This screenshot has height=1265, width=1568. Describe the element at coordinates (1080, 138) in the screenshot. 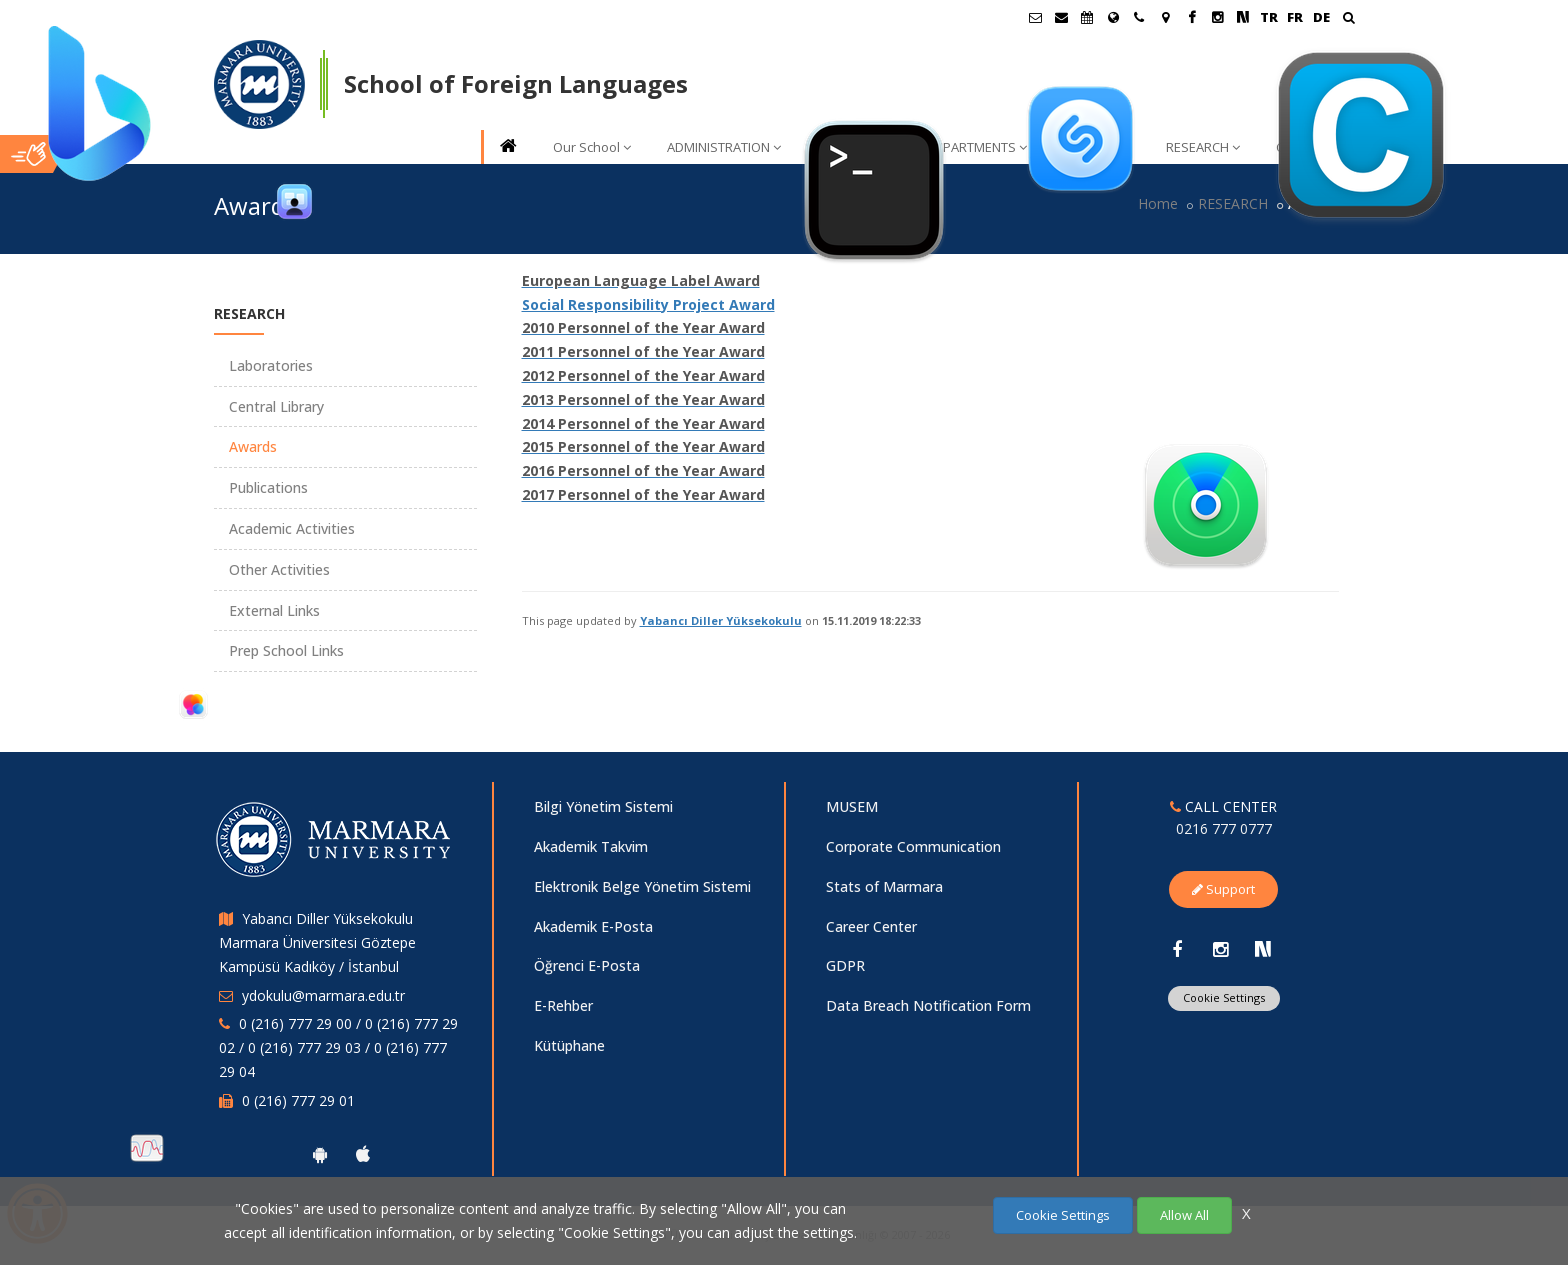

I see `identify a song playing nearby` at that location.